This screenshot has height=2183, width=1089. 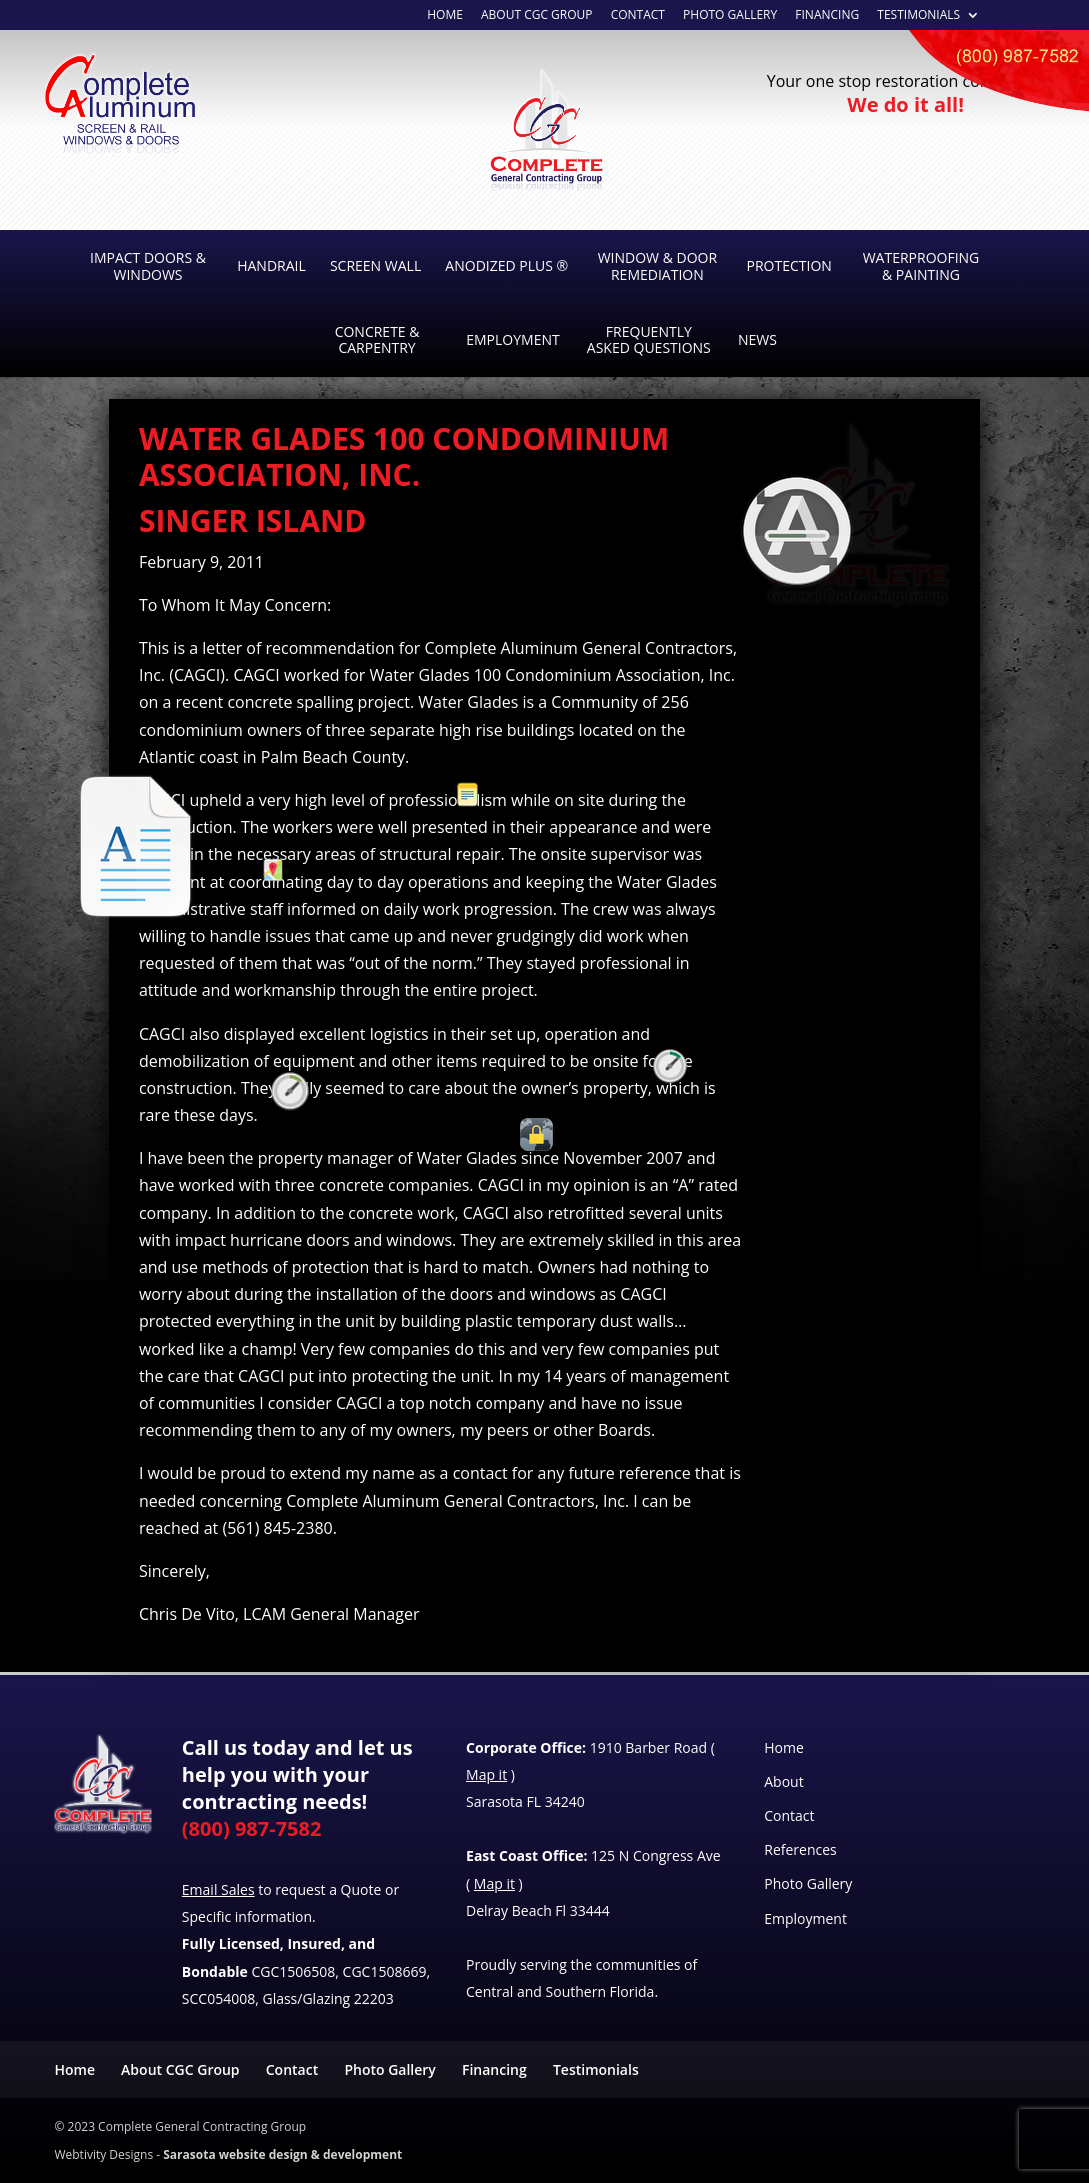 I want to click on open the software updater application, so click(x=797, y=531).